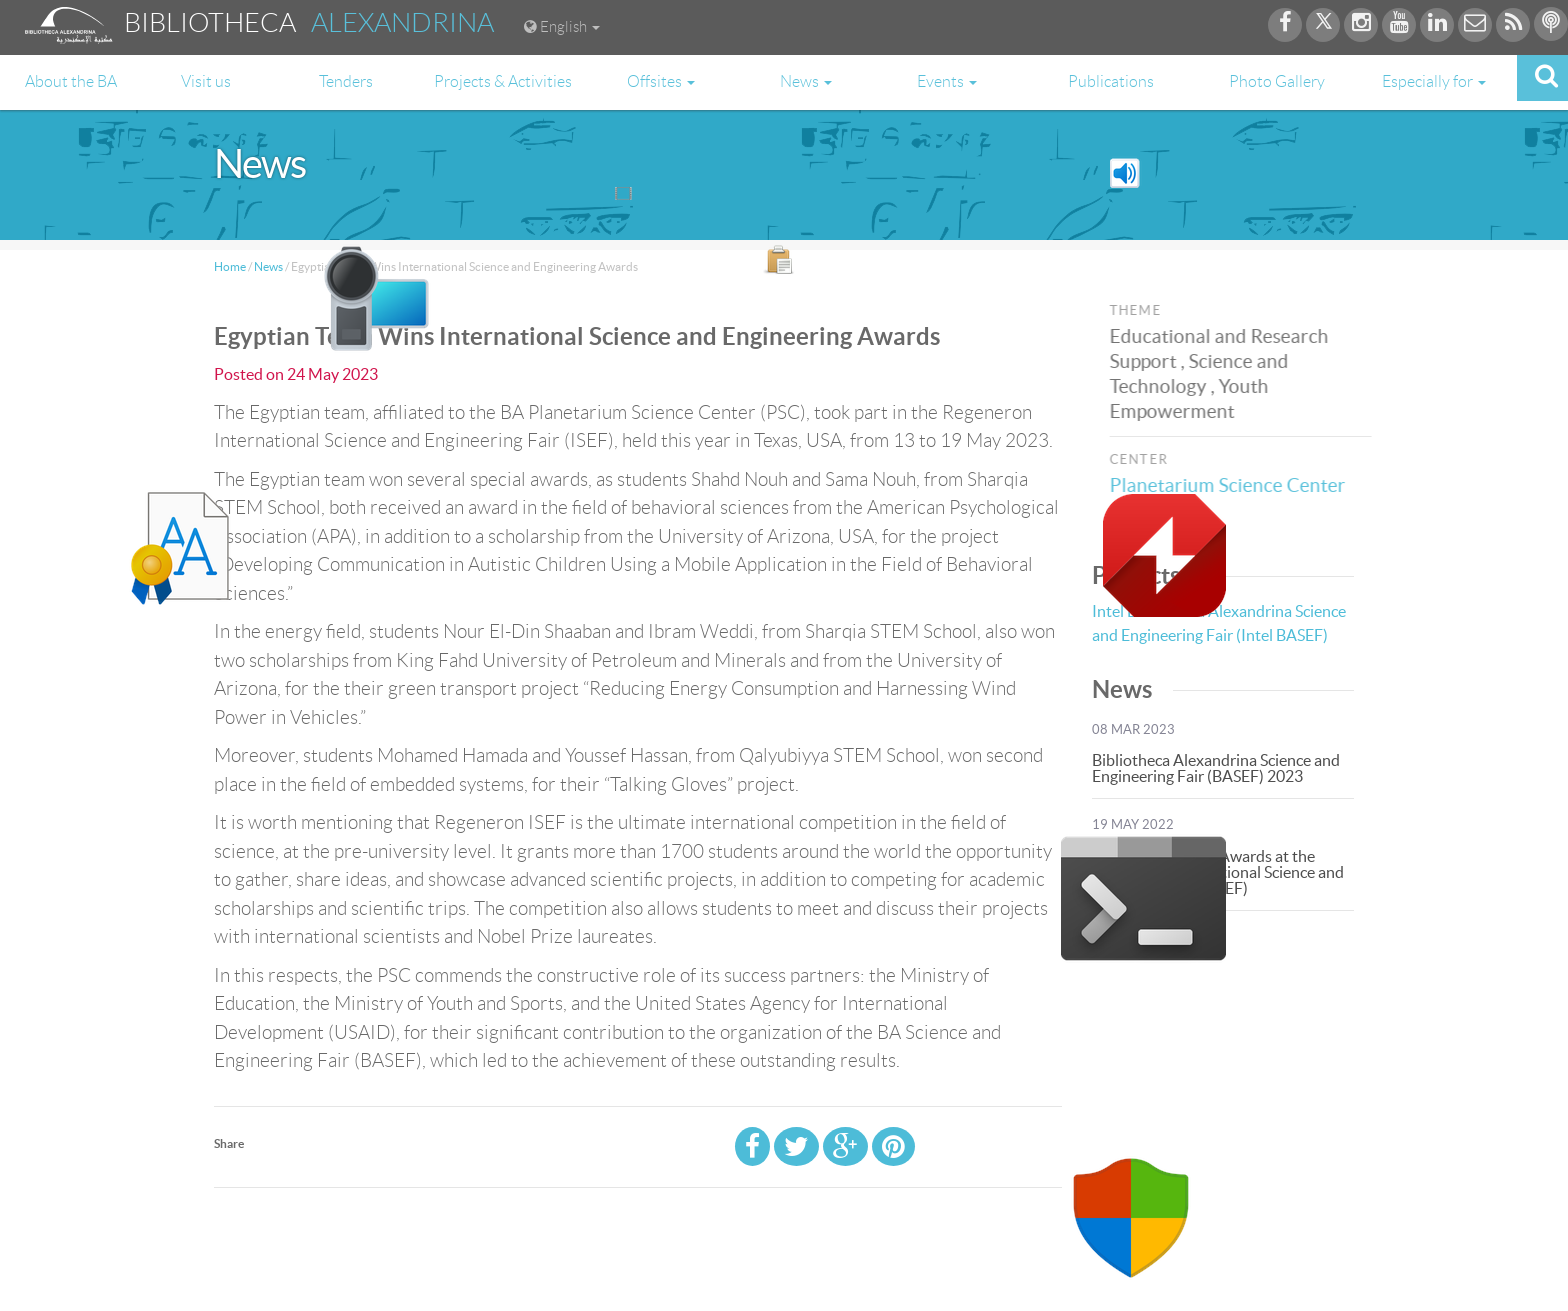 The width and height of the screenshot is (1568, 1311). Describe the element at coordinates (779, 260) in the screenshot. I see `paste copied content from clipboard` at that location.